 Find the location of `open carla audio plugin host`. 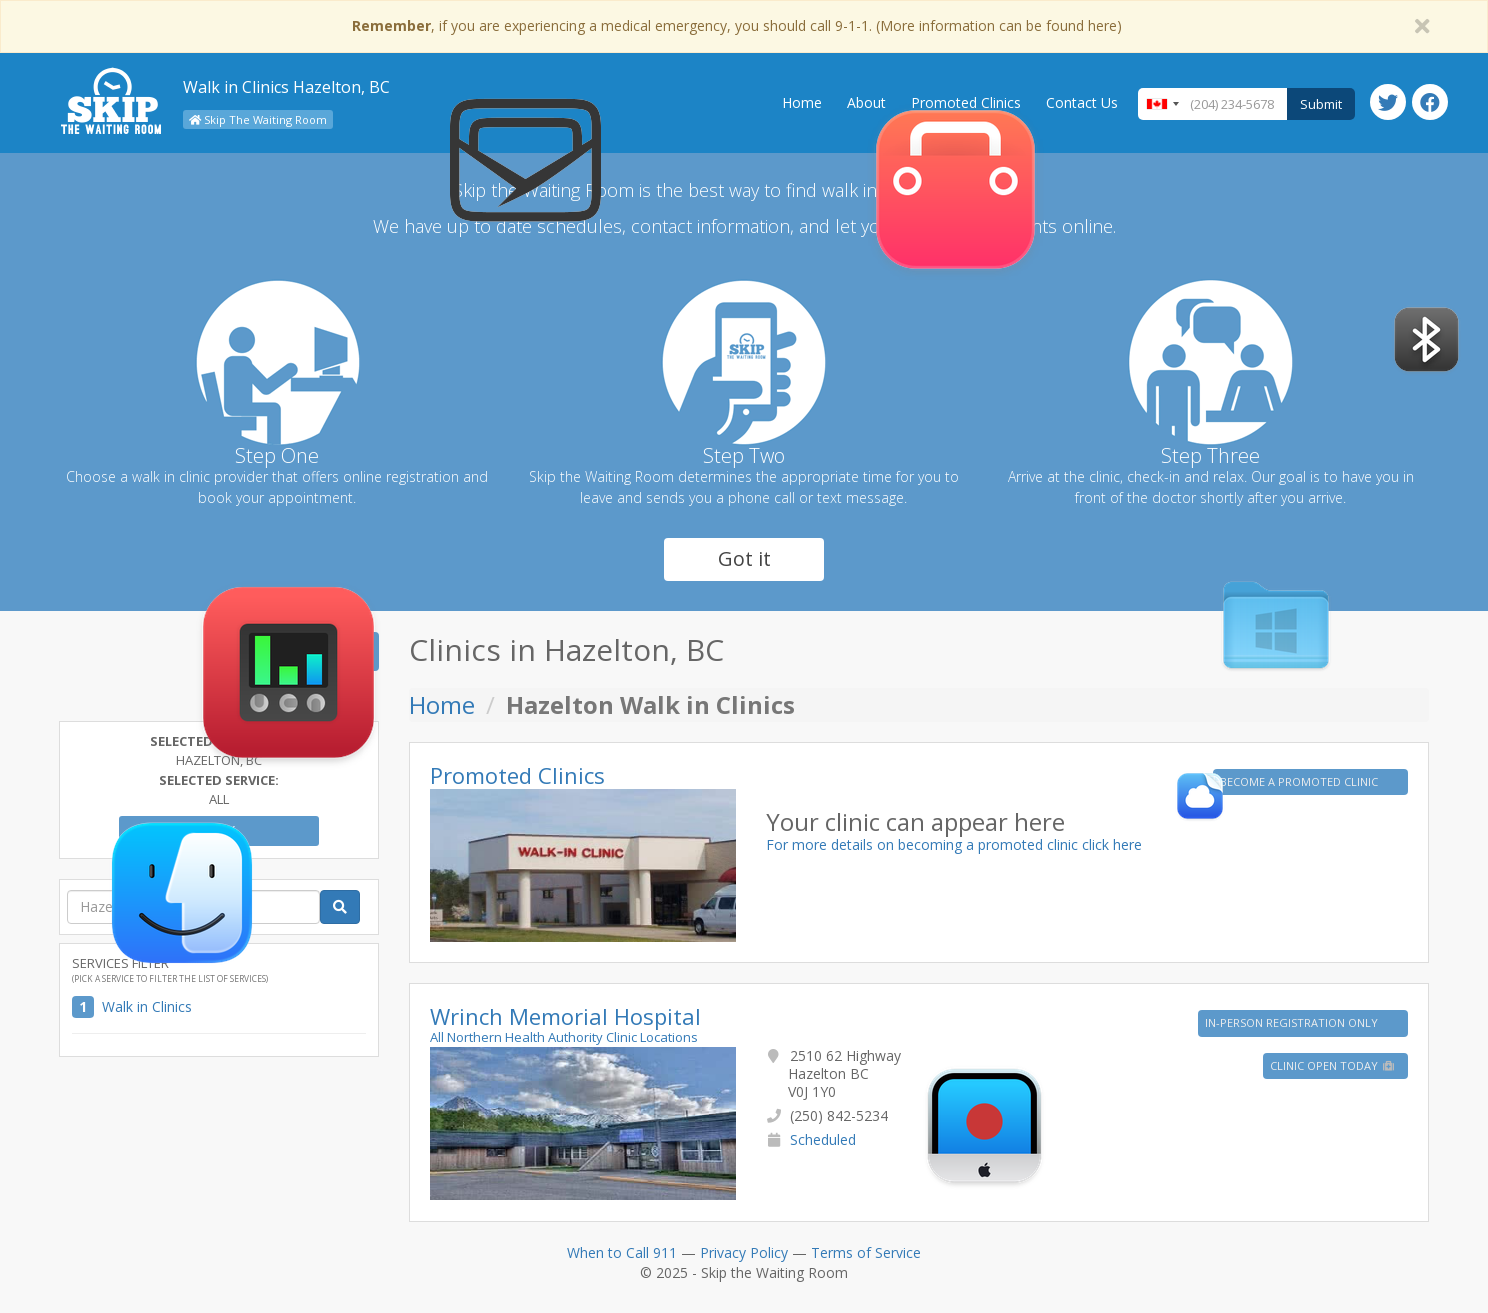

open carla audio plugin host is located at coordinates (288, 672).